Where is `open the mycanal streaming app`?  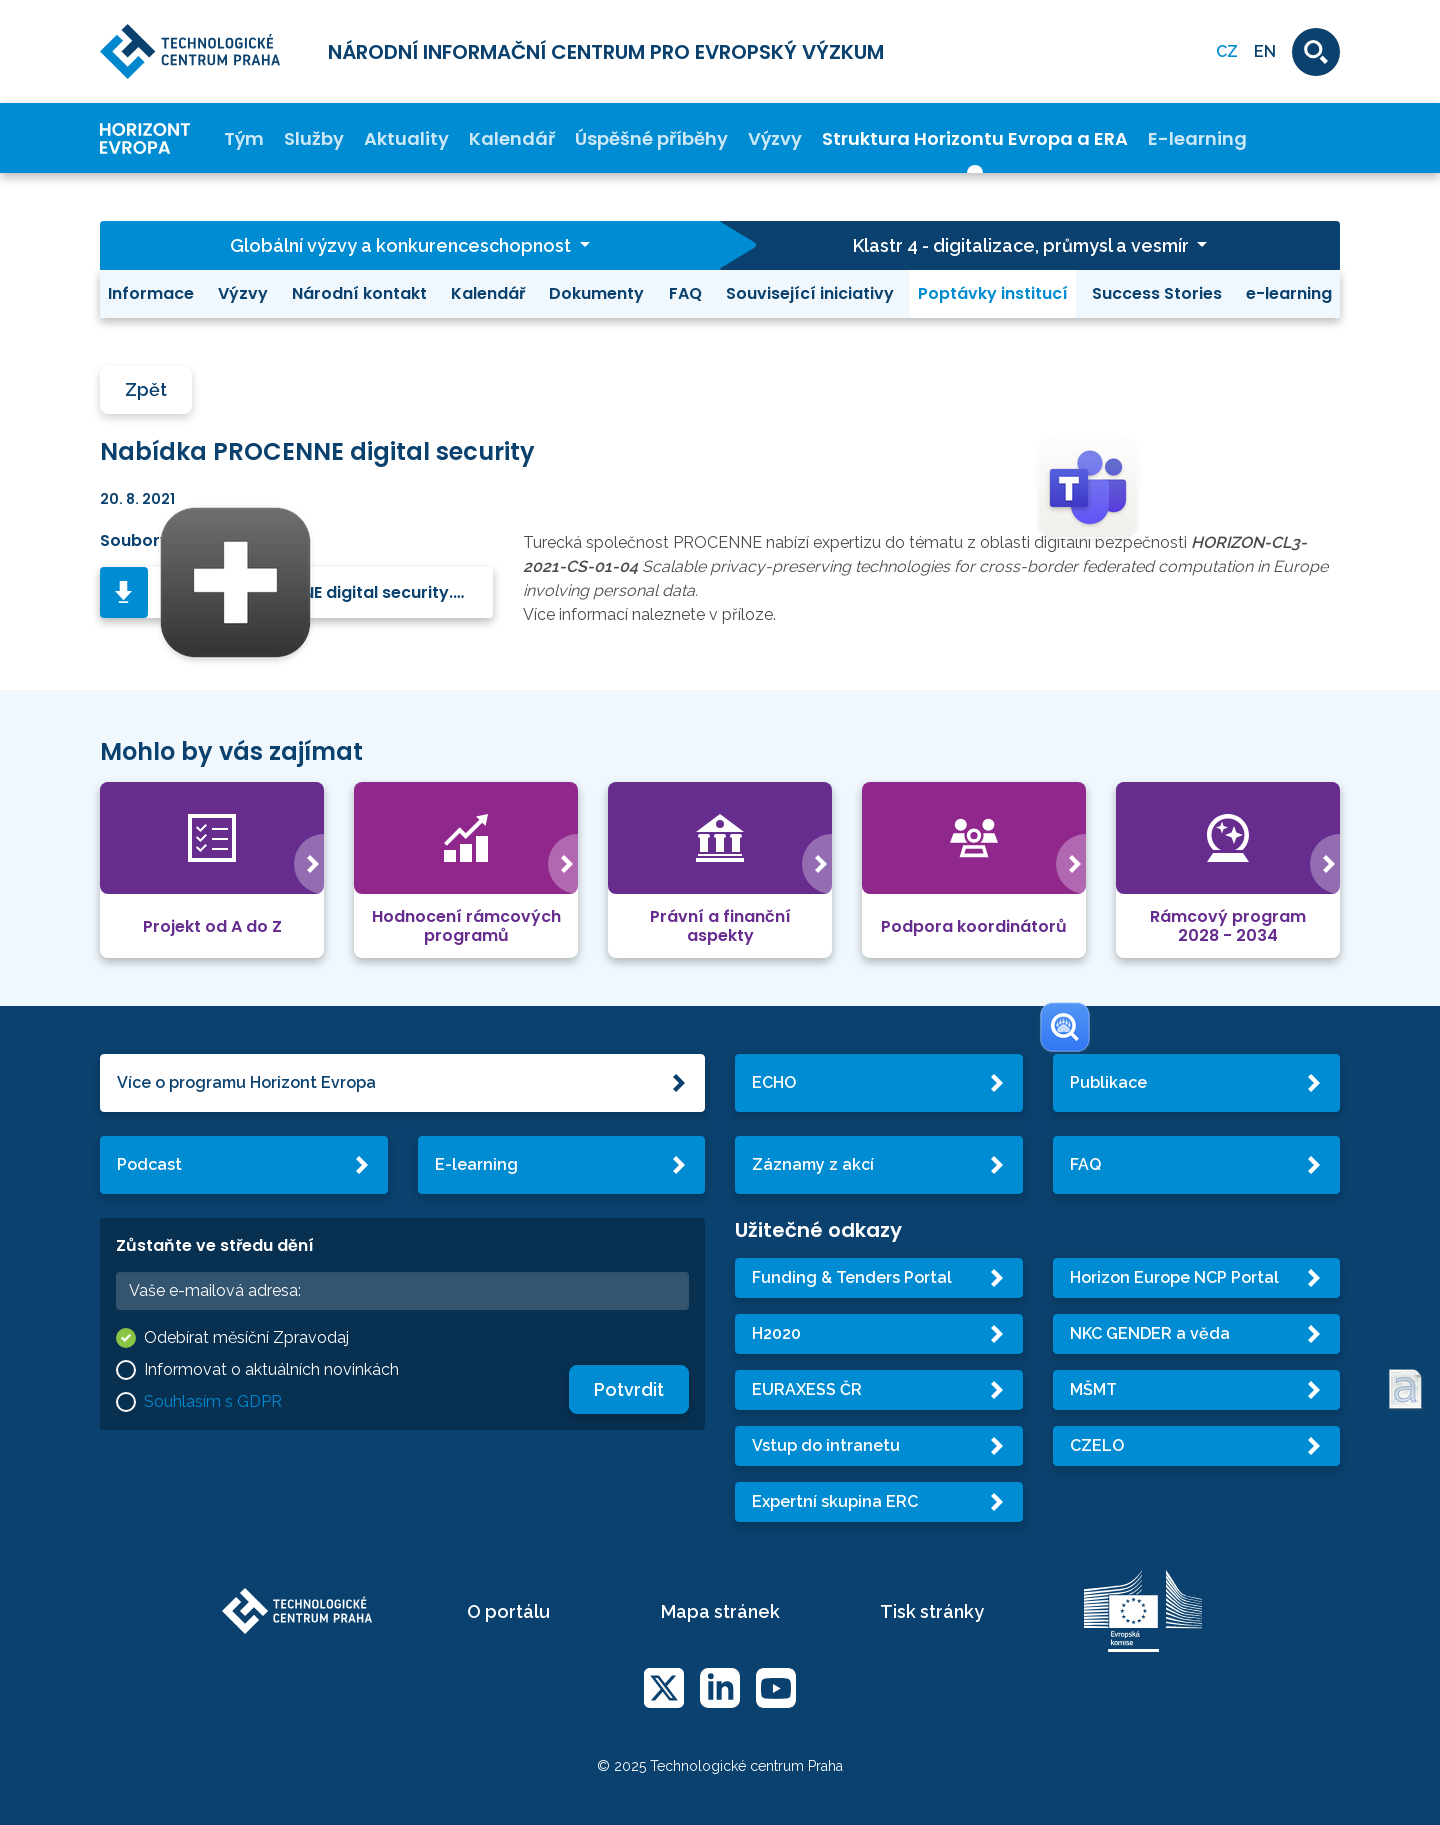 open the mycanal streaming app is located at coordinates (235, 582).